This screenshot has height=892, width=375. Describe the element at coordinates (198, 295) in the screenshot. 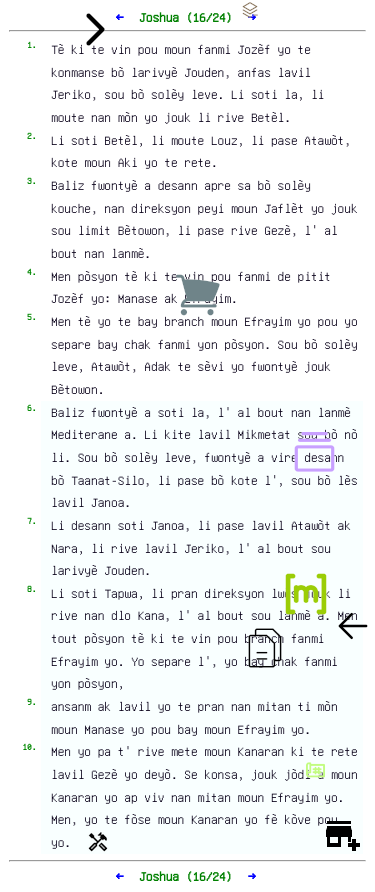

I see `view your shopping cart` at that location.